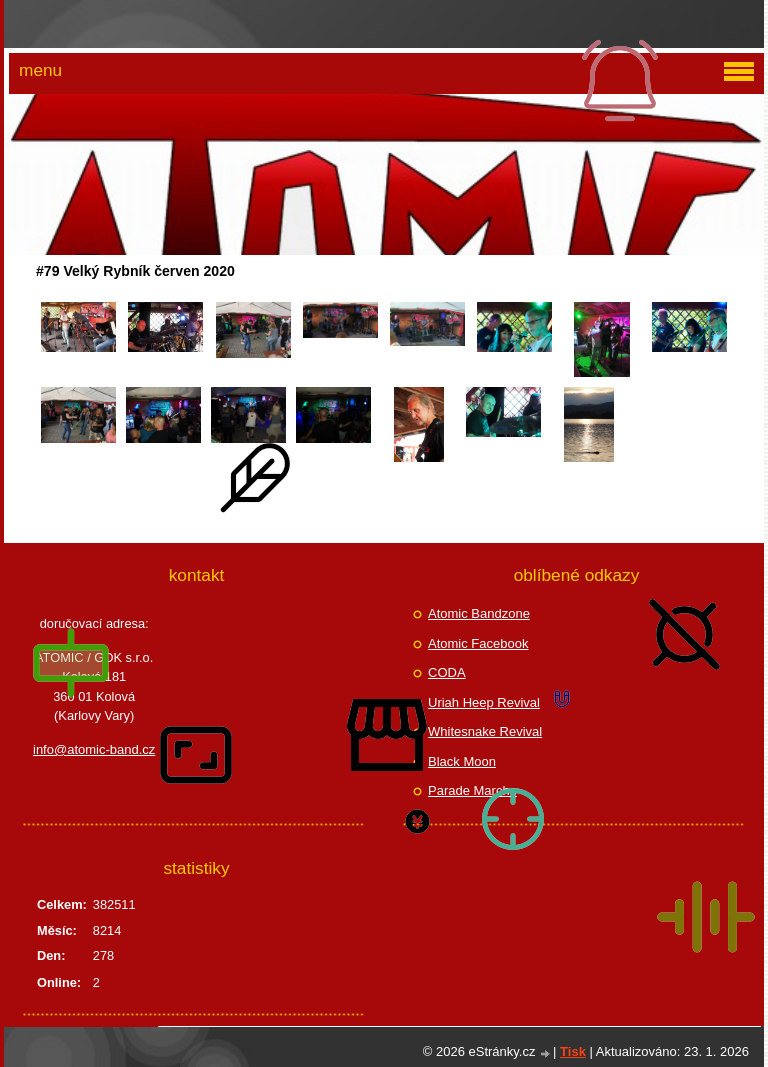  Describe the element at coordinates (513, 819) in the screenshot. I see `center map on current location` at that location.